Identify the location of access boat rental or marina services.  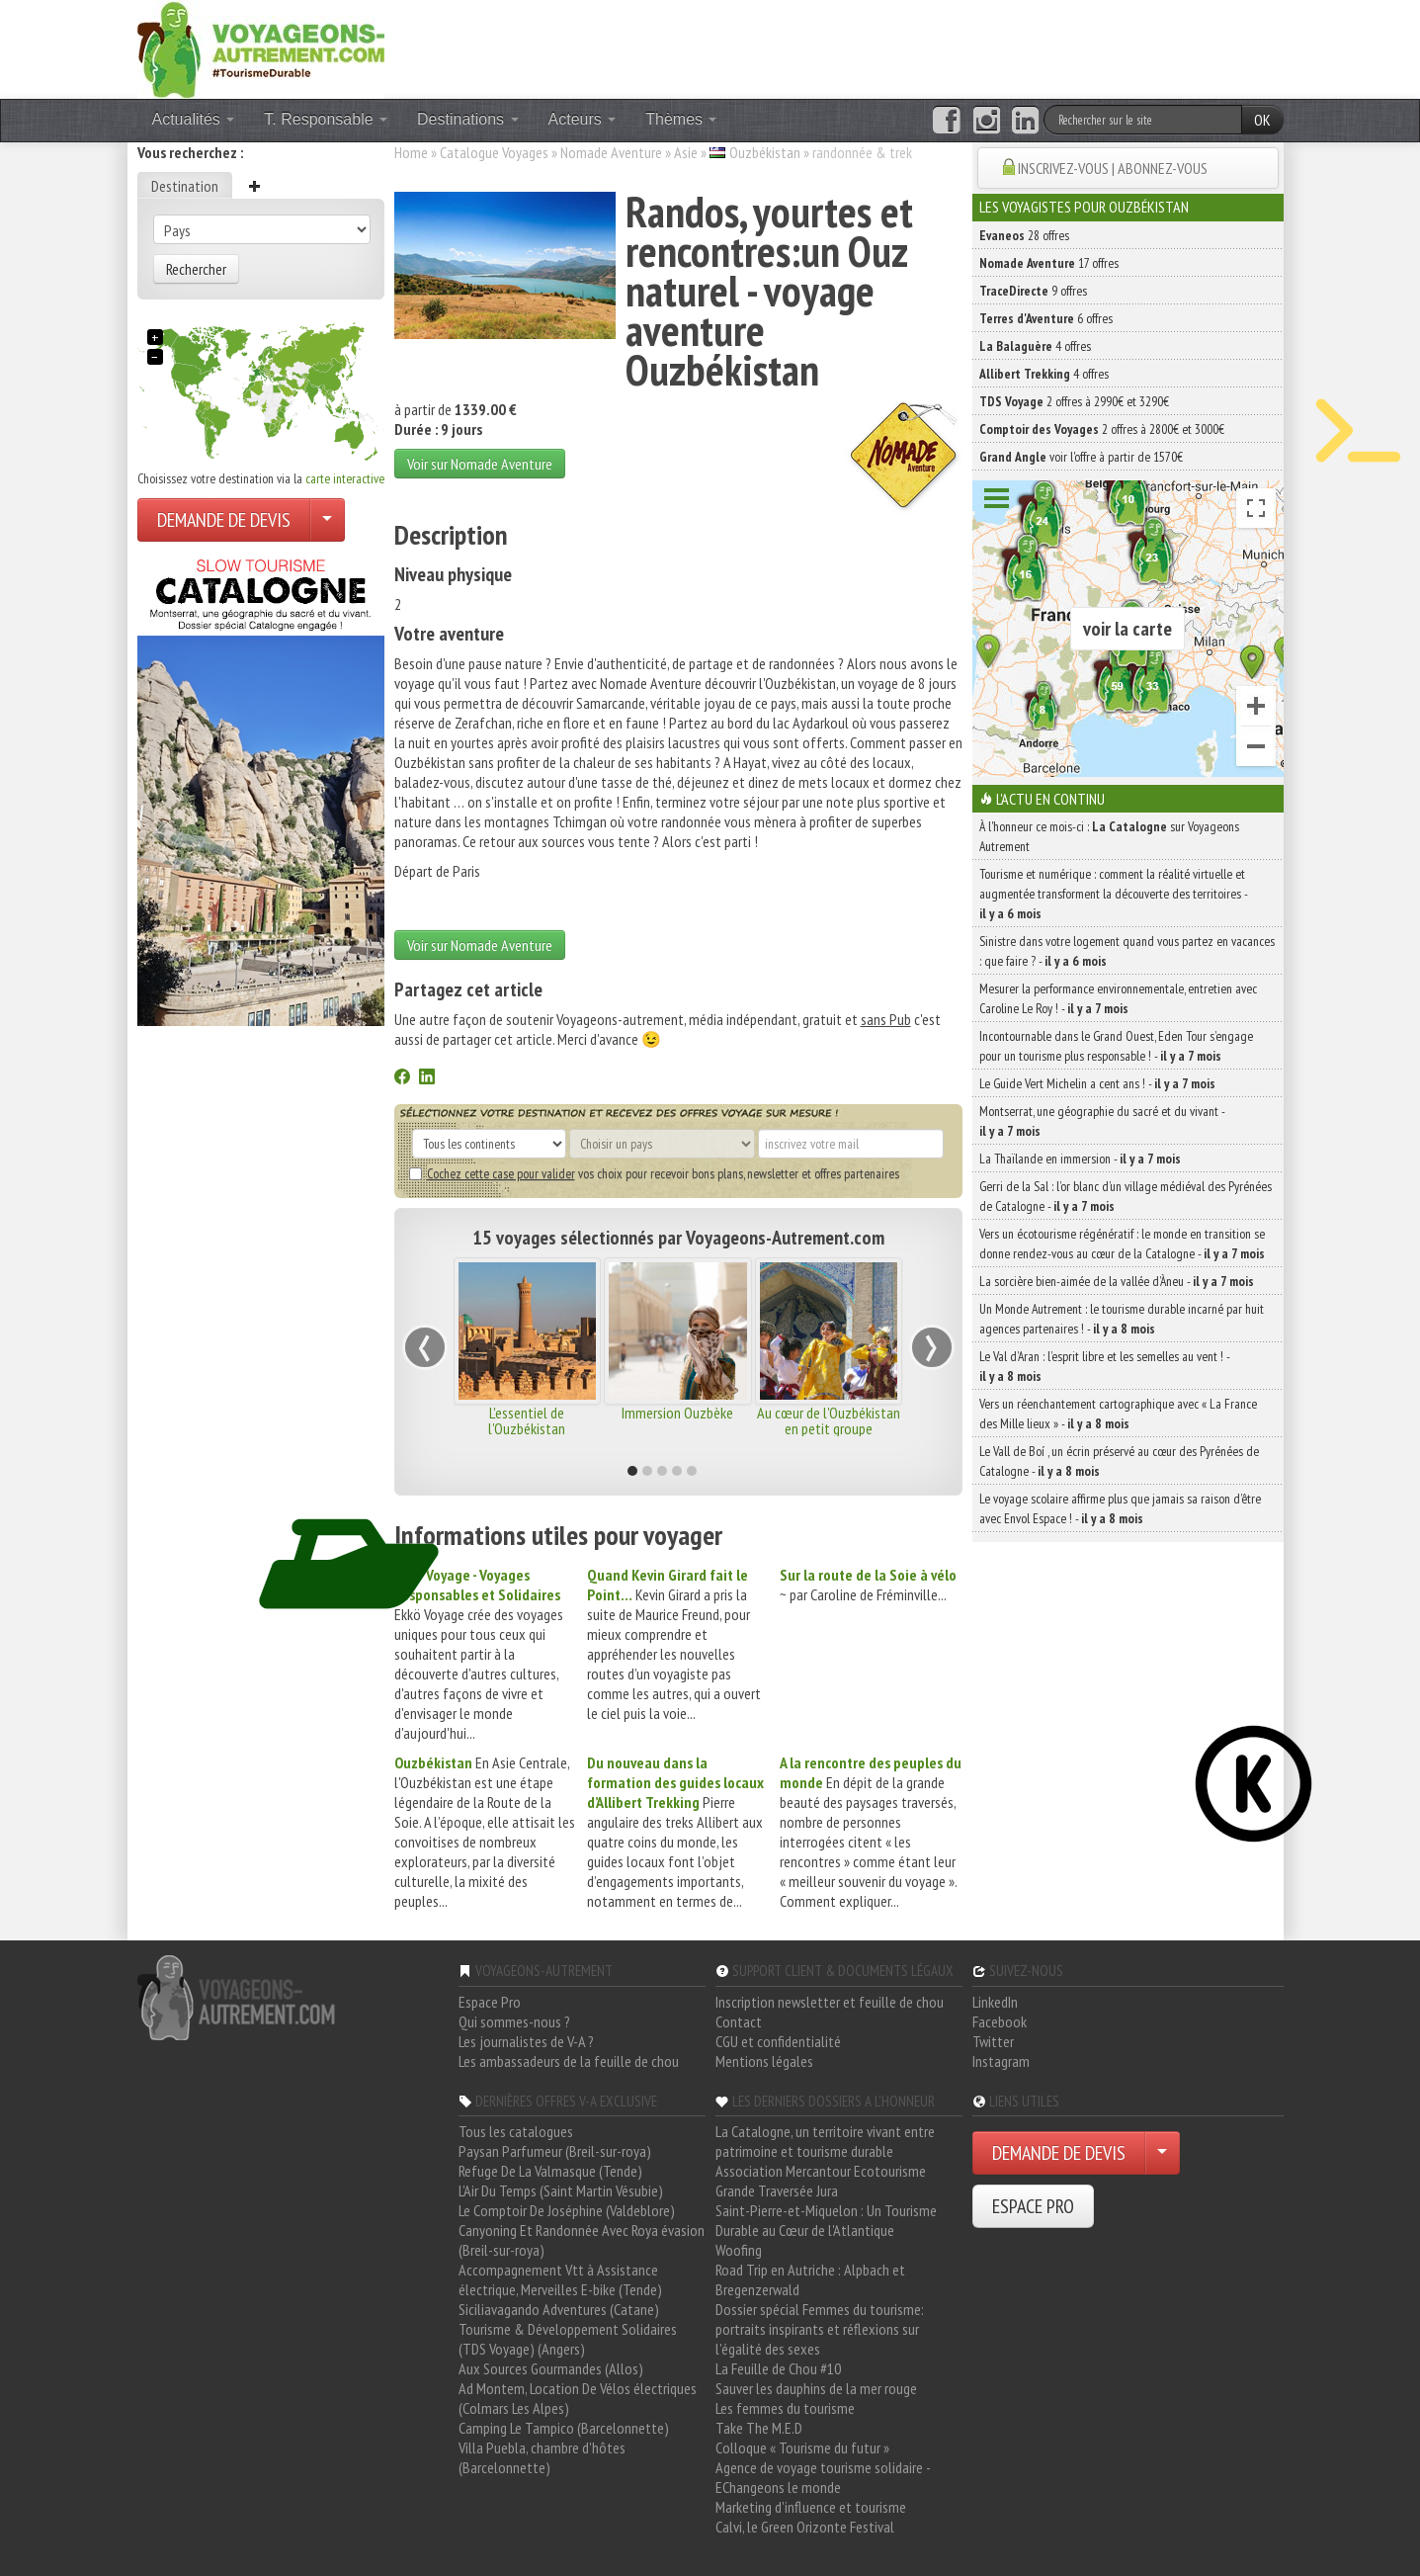
(349, 1560).